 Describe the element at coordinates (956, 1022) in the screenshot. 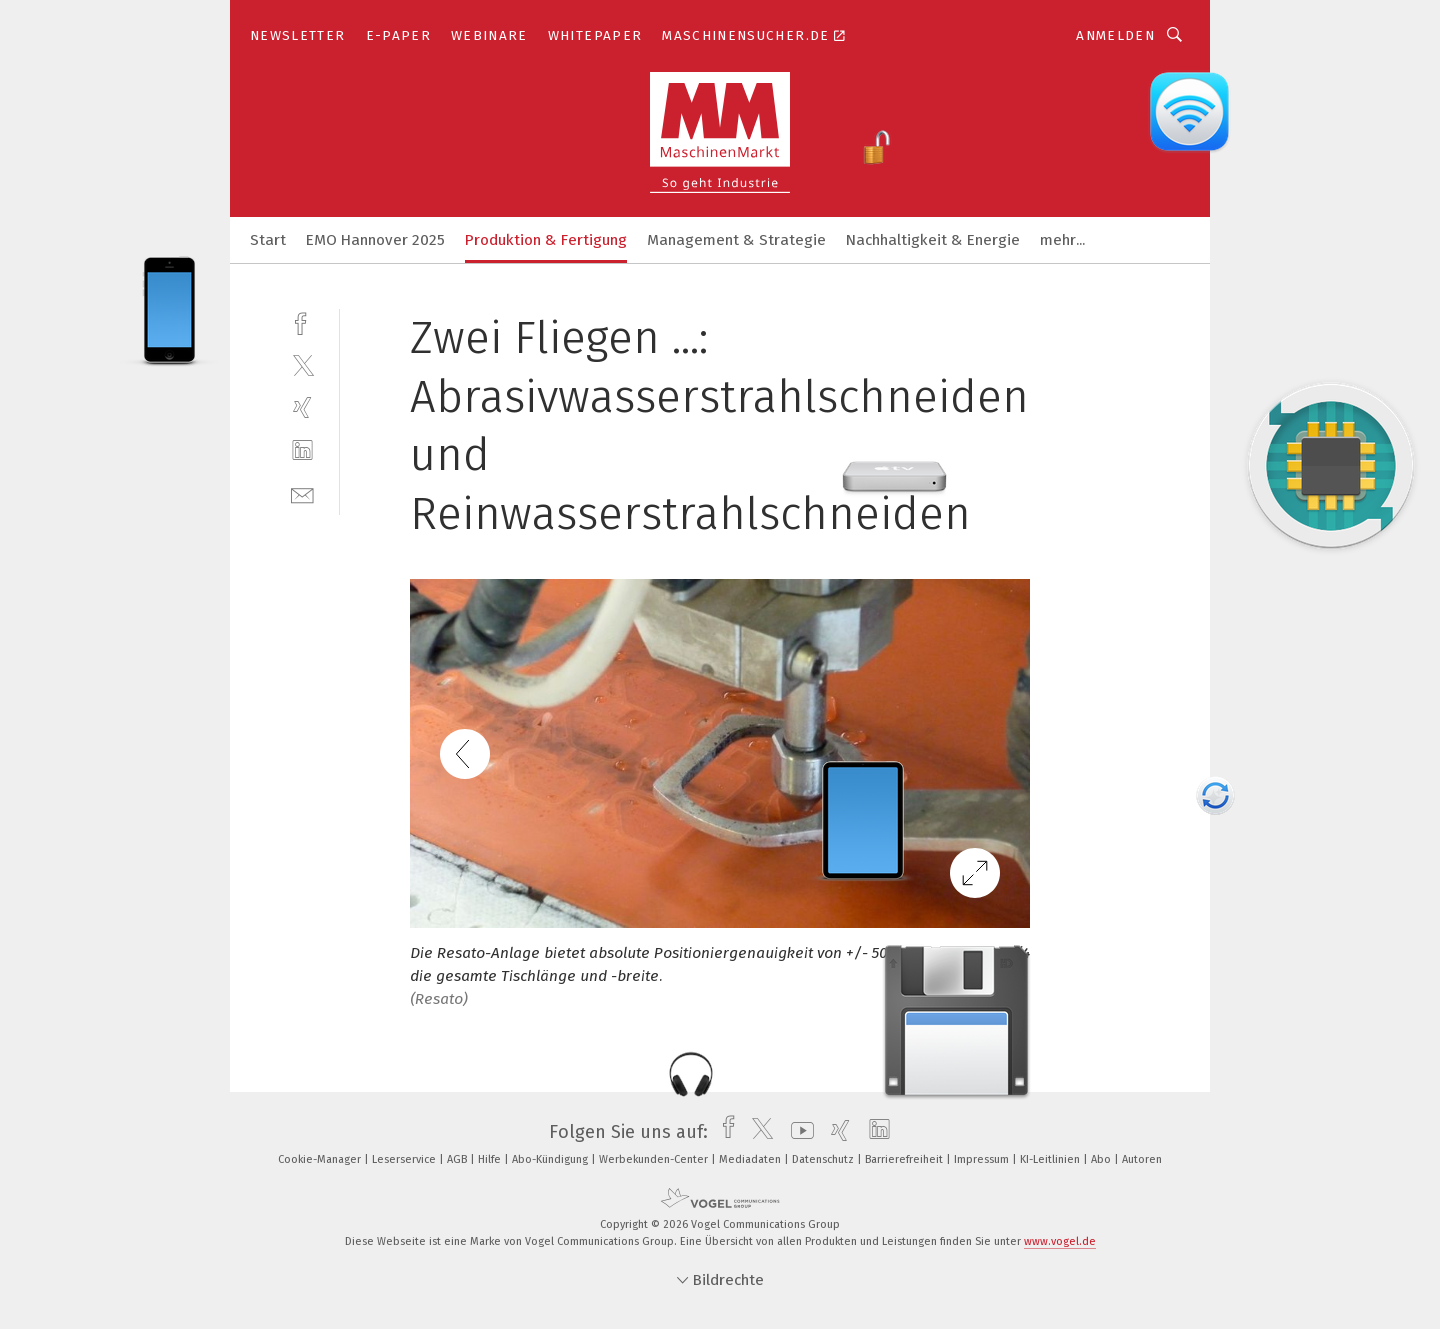

I see `save the current file or document` at that location.